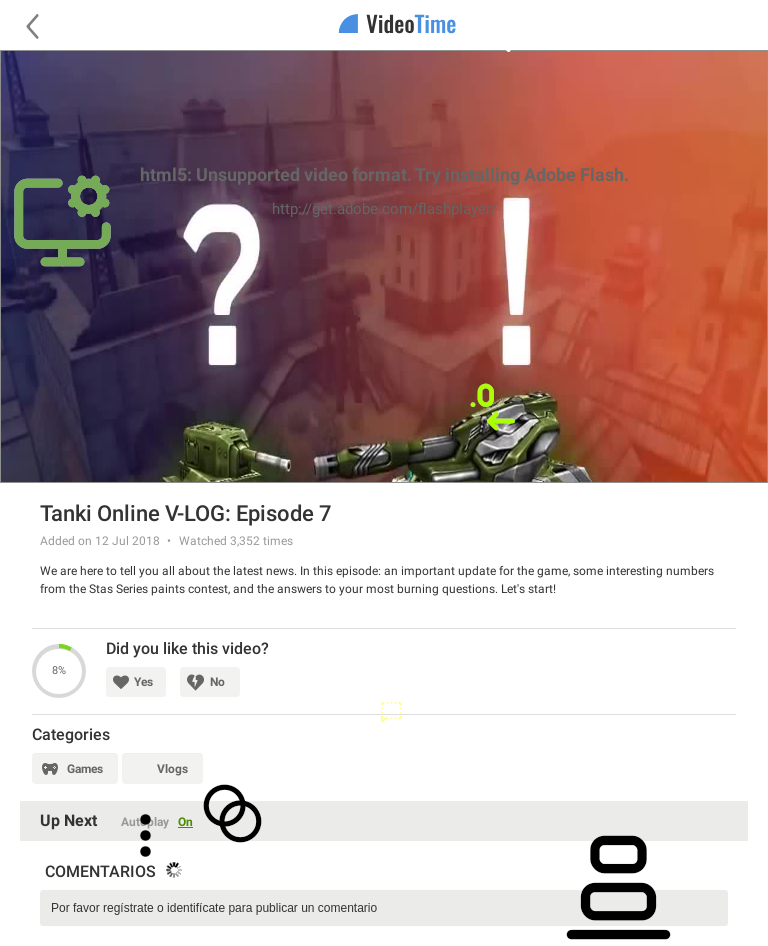 The width and height of the screenshot is (768, 946). I want to click on compose a draft message, so click(391, 711).